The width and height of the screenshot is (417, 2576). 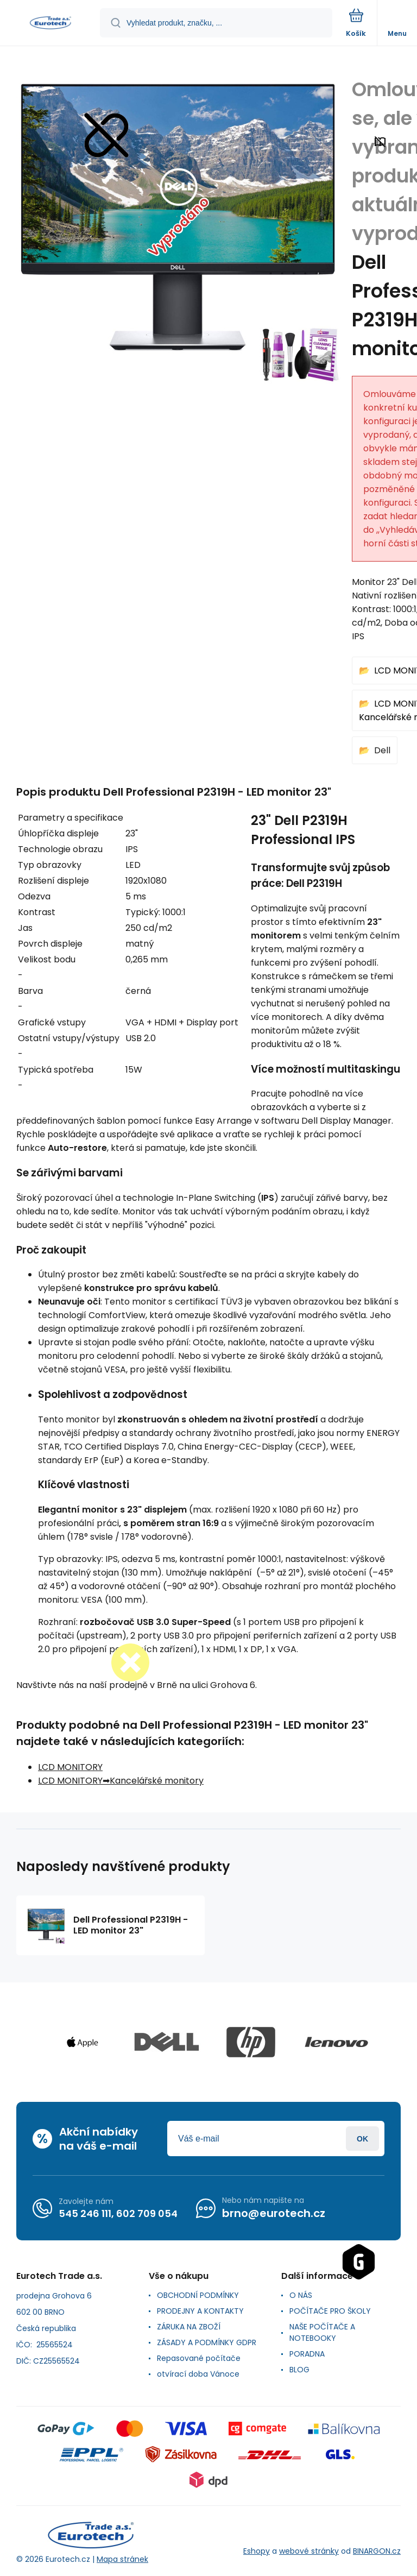 I want to click on book unavailable or not found, so click(x=380, y=142).